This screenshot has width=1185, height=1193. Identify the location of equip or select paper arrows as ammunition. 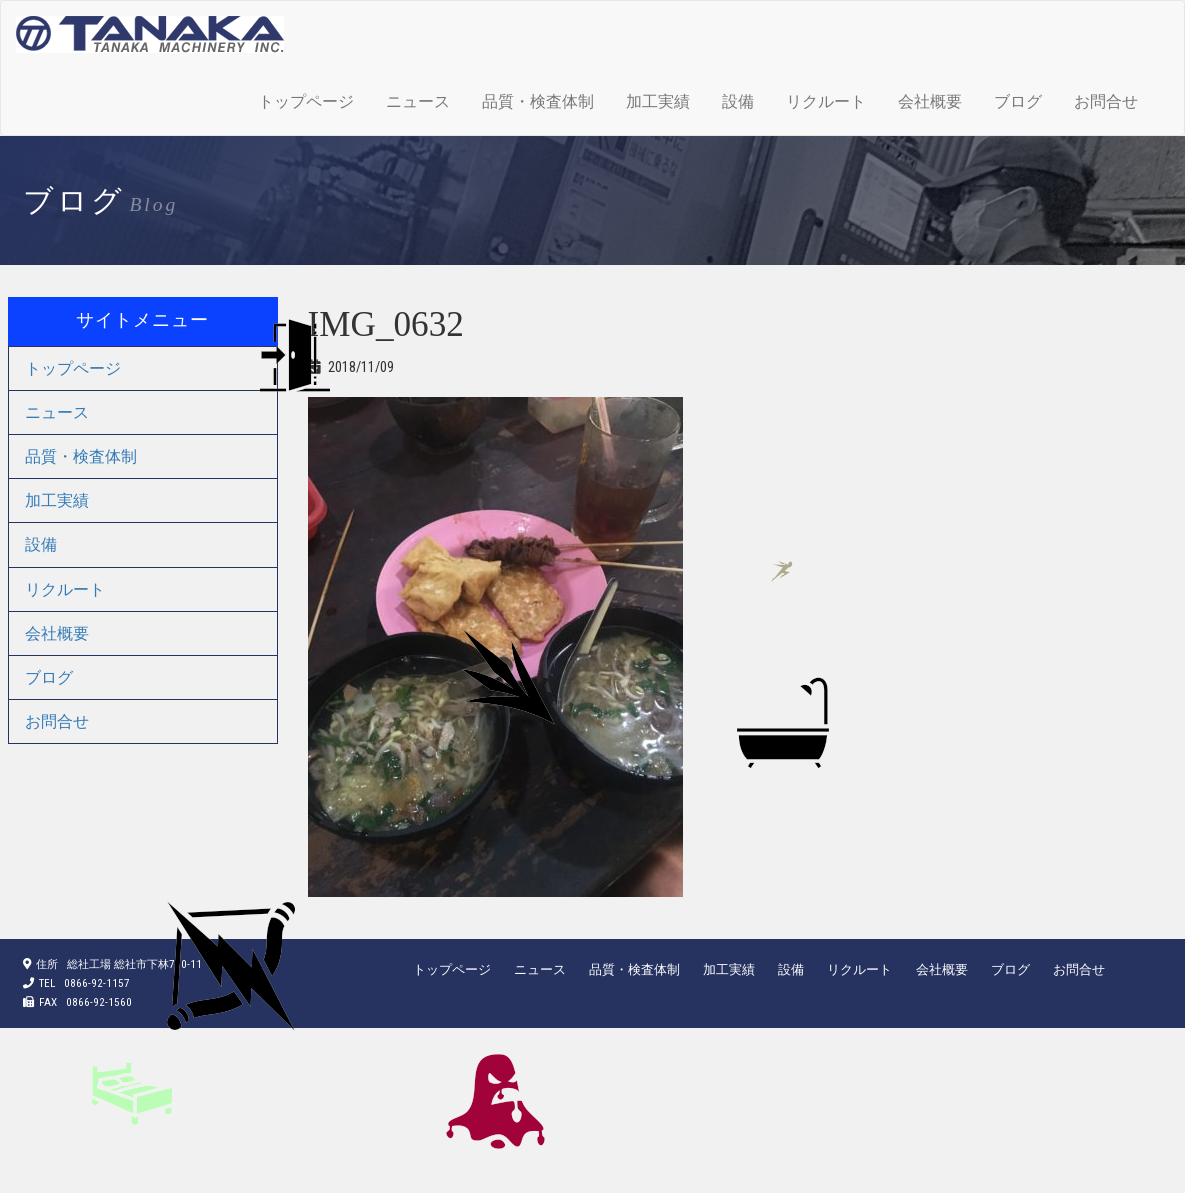
(507, 676).